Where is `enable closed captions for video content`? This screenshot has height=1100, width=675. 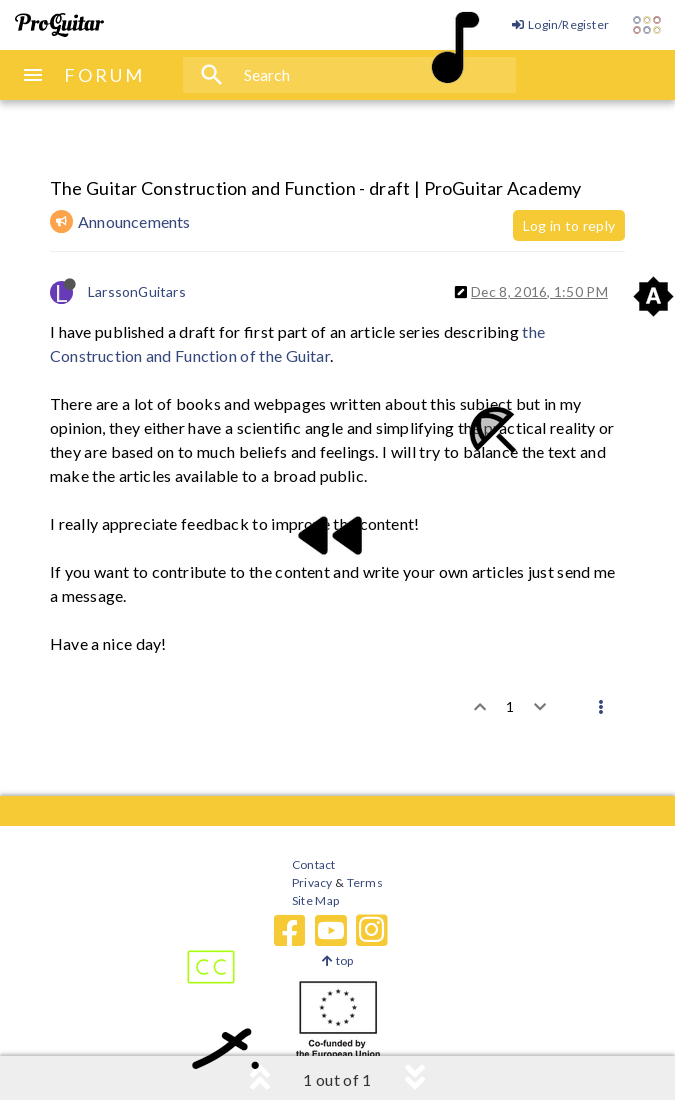 enable closed captions for video content is located at coordinates (211, 967).